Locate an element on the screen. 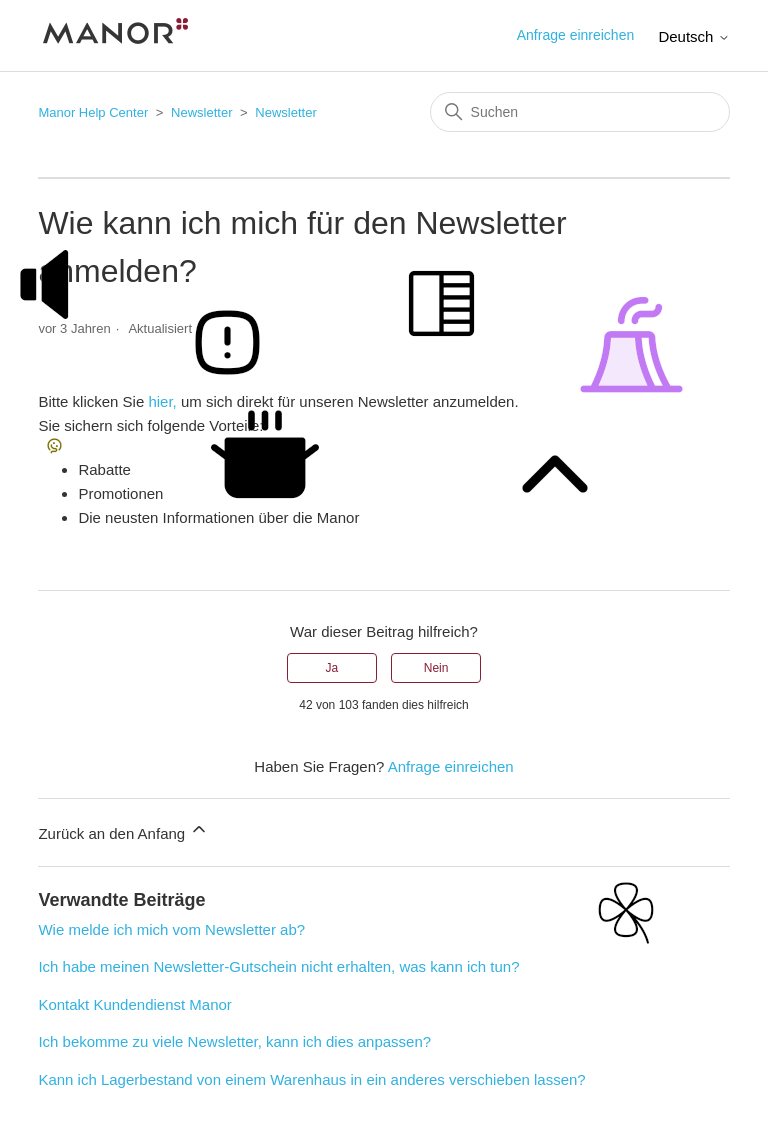  indicates nuclear power or energy facility is located at coordinates (631, 351).